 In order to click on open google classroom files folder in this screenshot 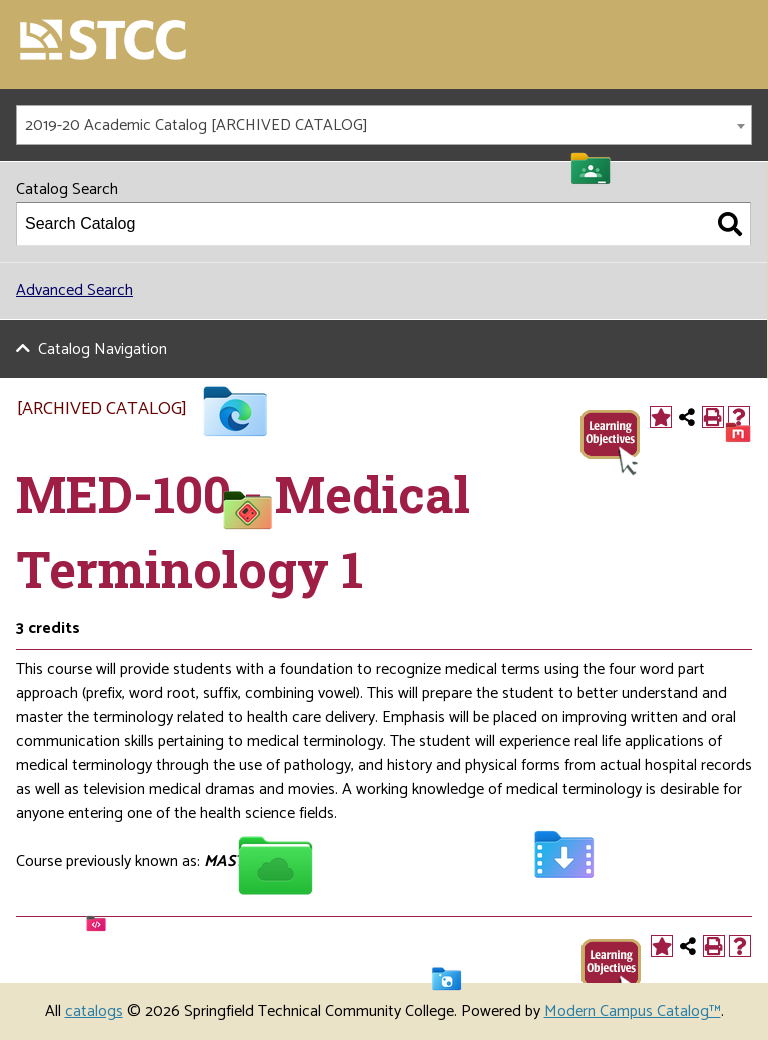, I will do `click(590, 169)`.